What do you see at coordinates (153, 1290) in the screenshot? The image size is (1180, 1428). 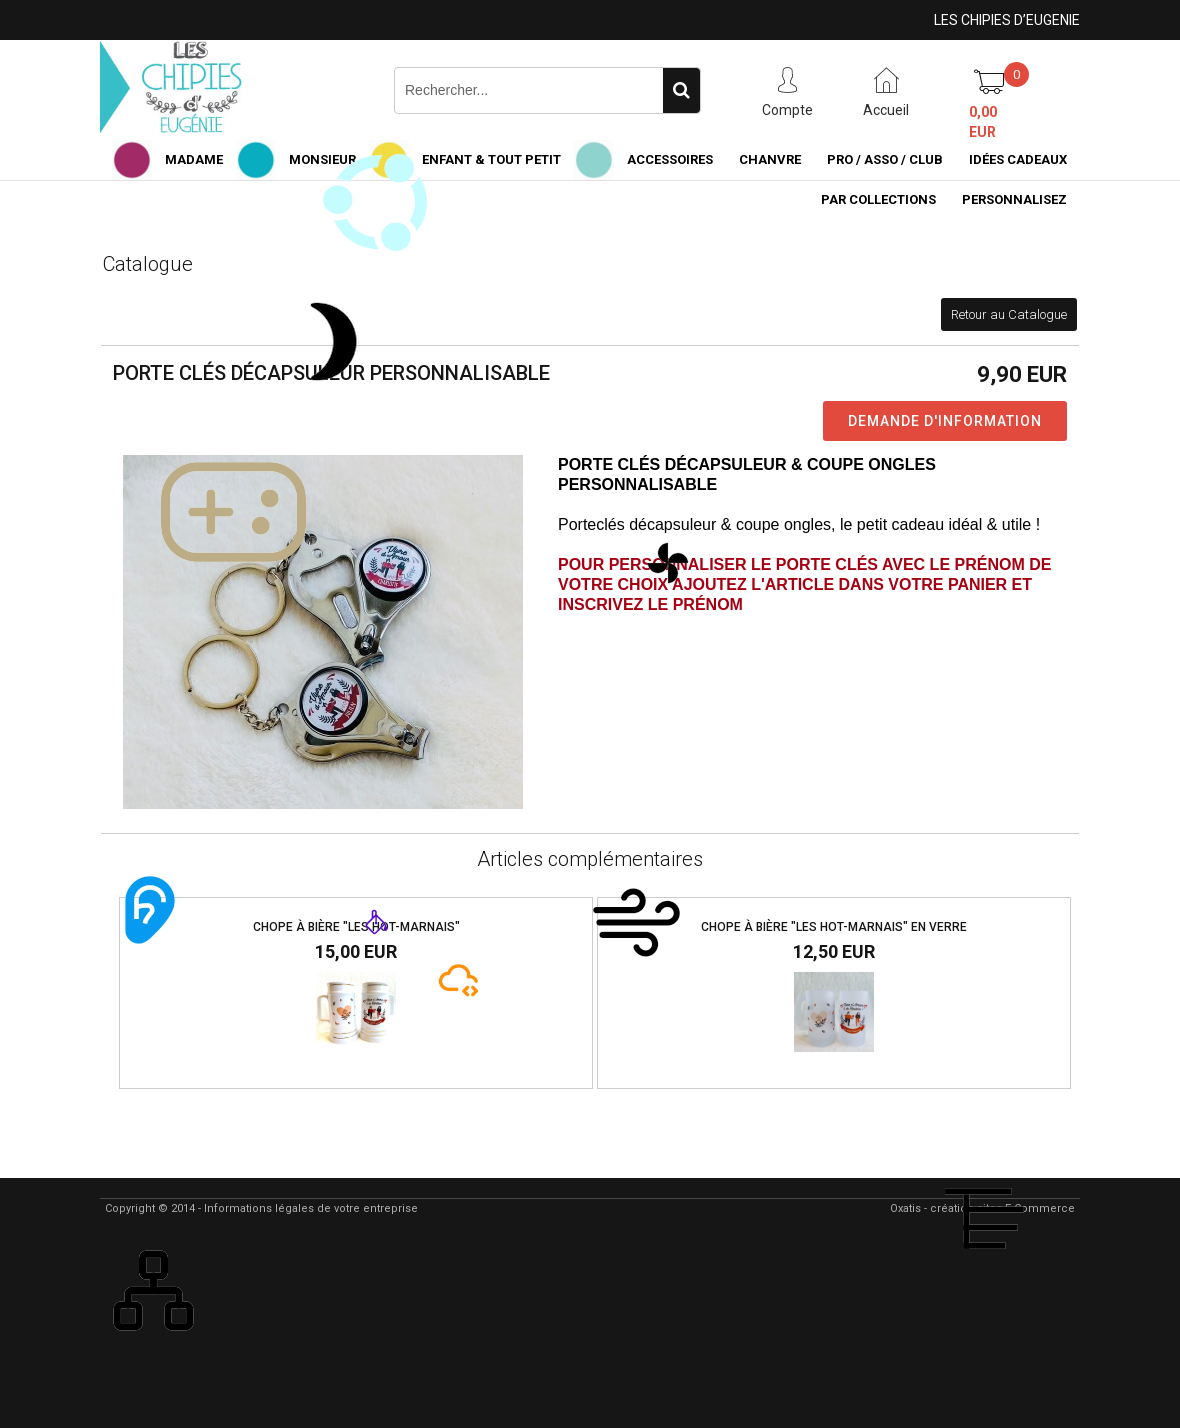 I see `view network topology or connections` at bounding box center [153, 1290].